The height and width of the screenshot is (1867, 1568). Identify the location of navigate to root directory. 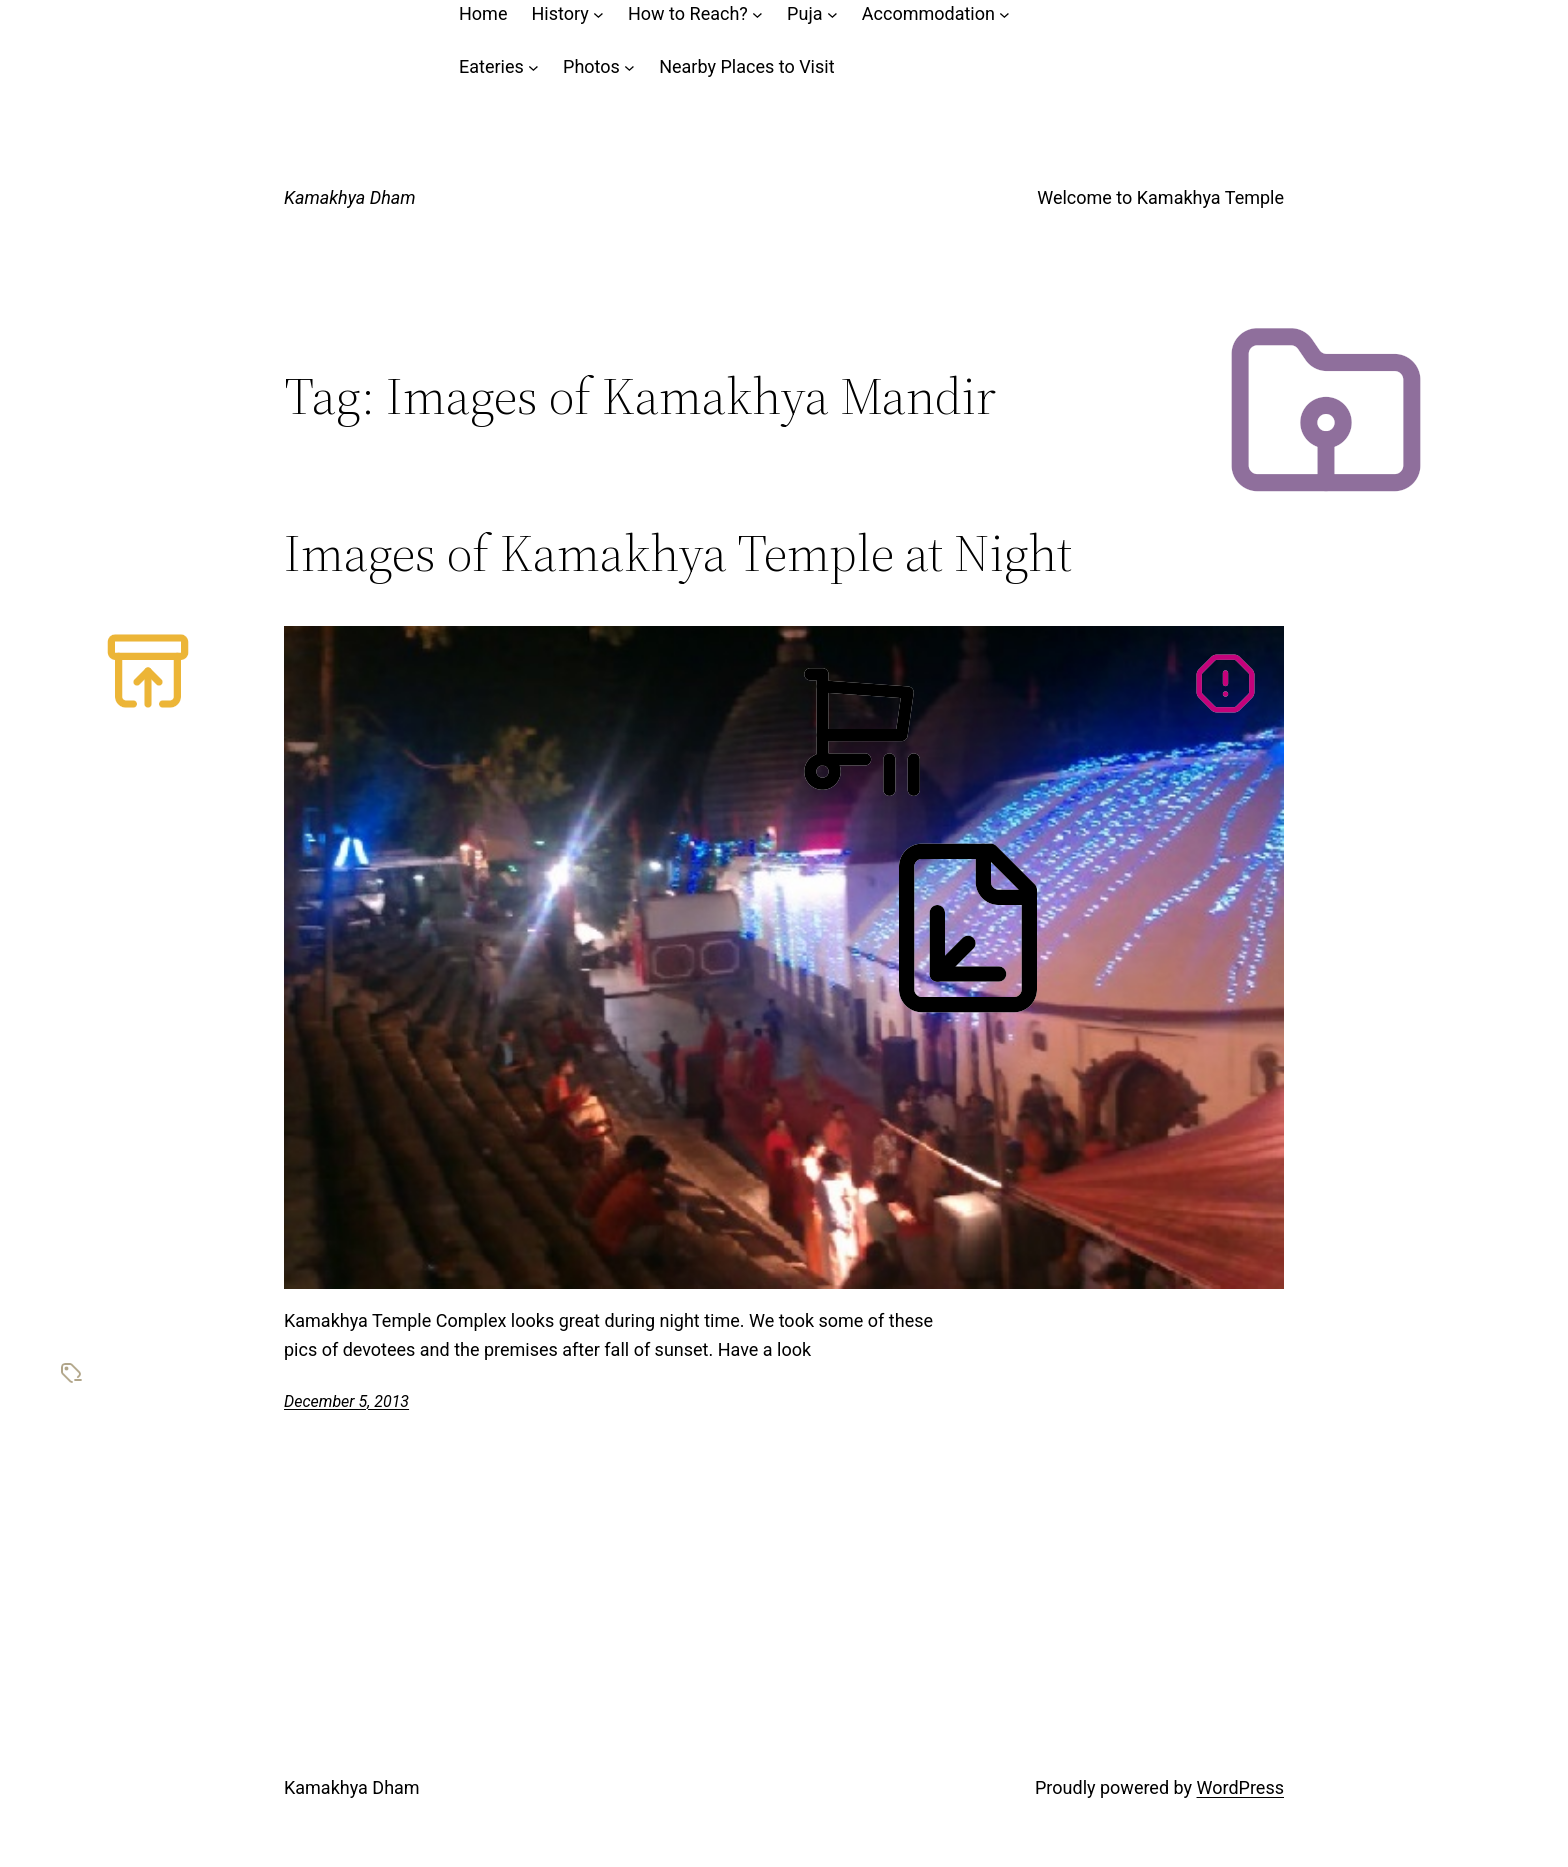
(1326, 414).